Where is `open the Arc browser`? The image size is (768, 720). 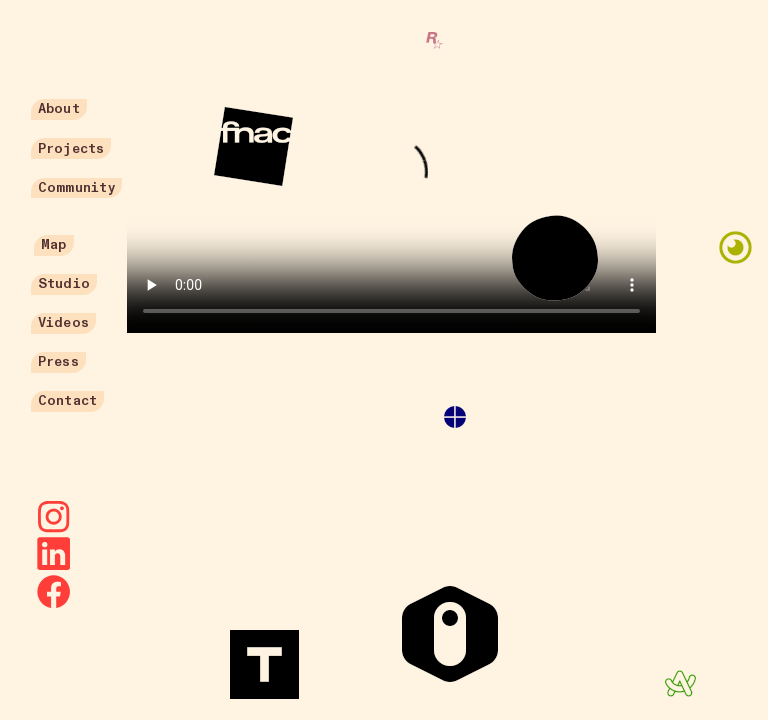 open the Arc browser is located at coordinates (680, 683).